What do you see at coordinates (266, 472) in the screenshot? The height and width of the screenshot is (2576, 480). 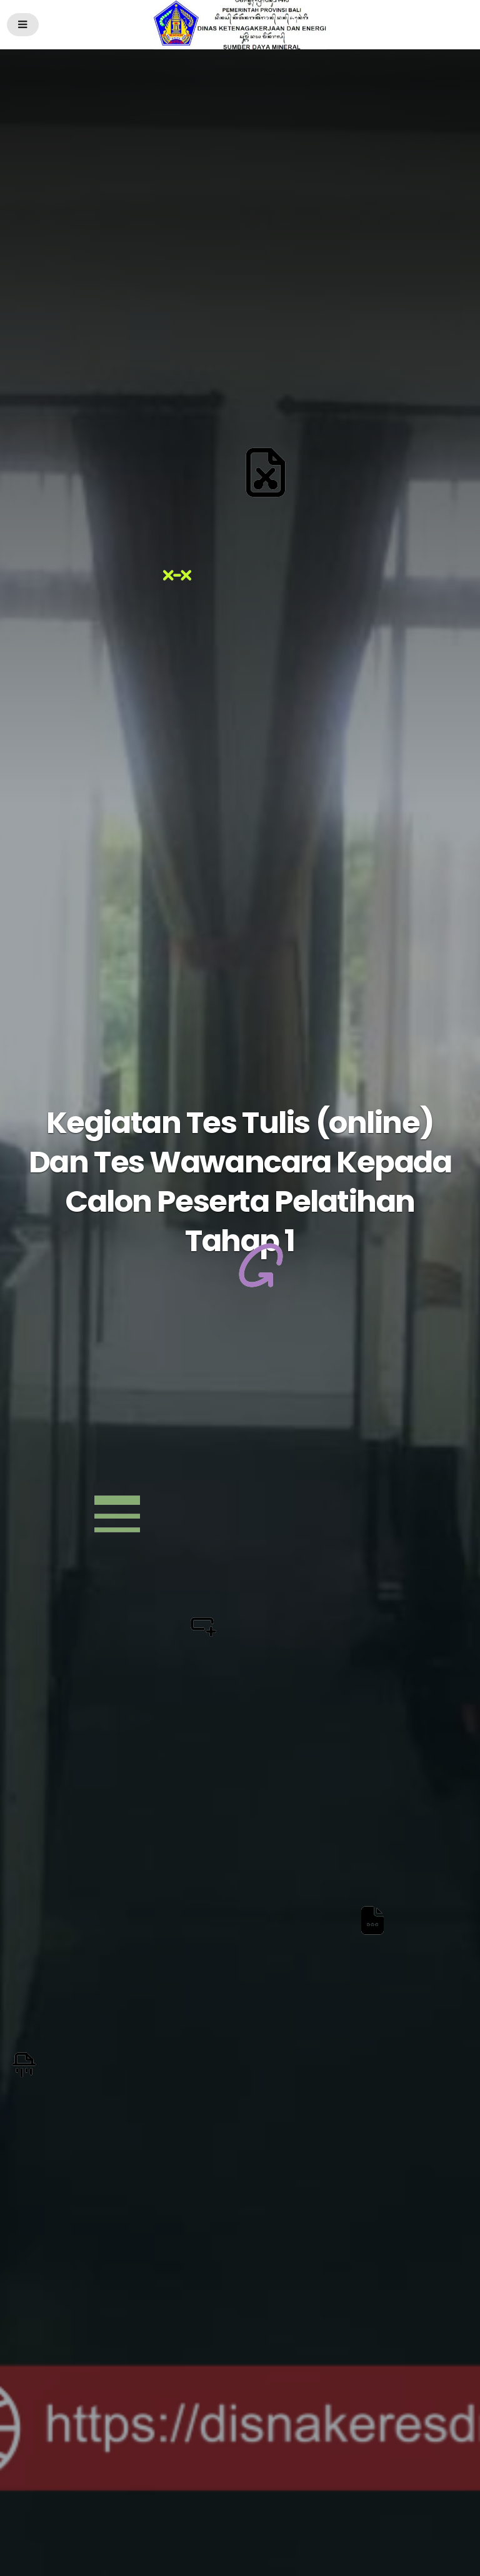 I see `cut or remove a file` at bounding box center [266, 472].